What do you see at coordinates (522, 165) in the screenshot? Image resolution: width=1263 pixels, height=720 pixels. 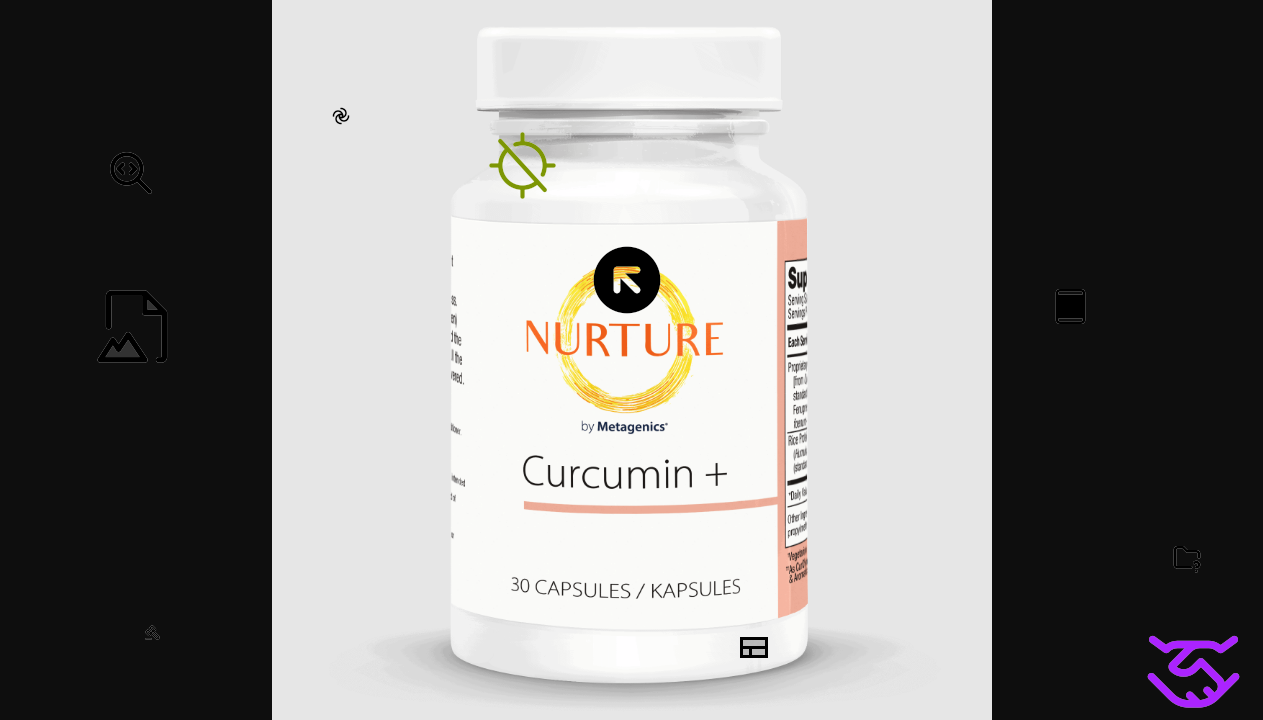 I see `location services disabled` at bounding box center [522, 165].